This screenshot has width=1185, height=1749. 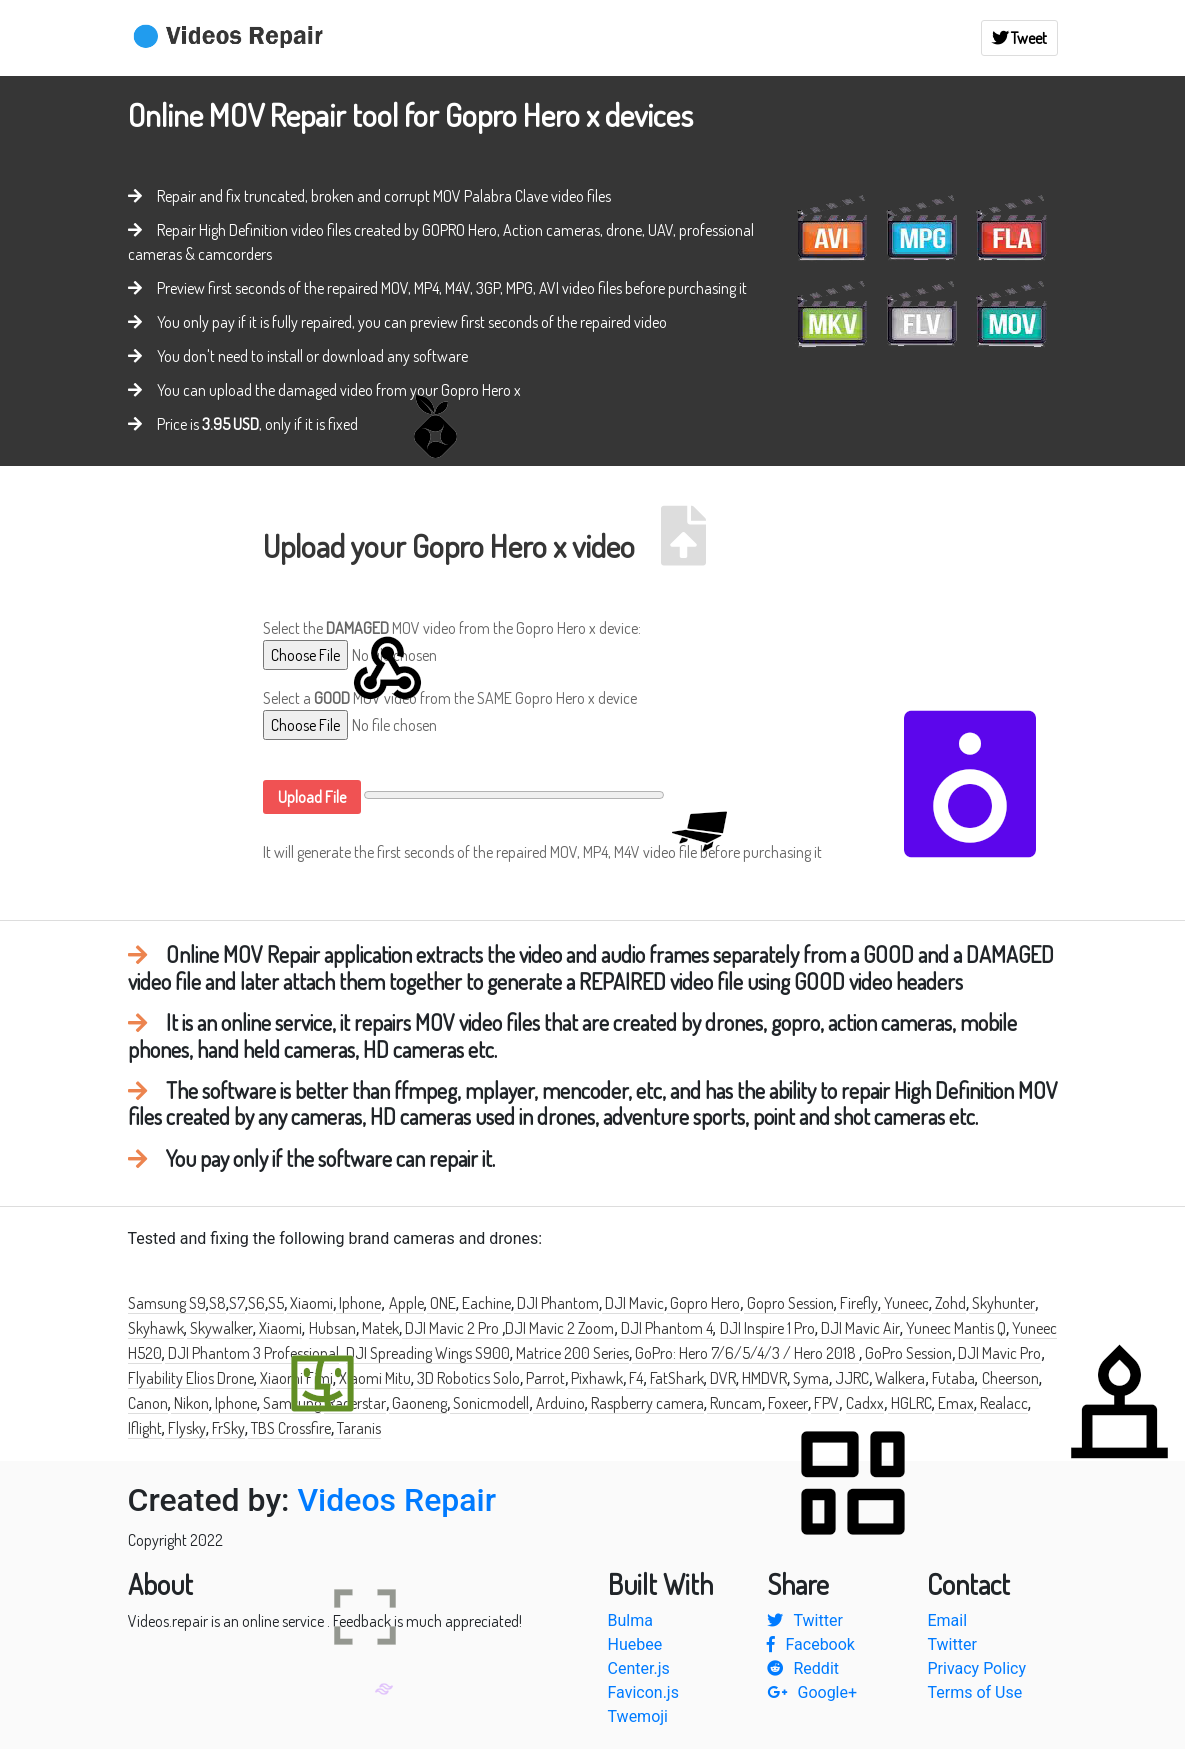 What do you see at coordinates (384, 1689) in the screenshot?
I see `tailwind css framework logo` at bounding box center [384, 1689].